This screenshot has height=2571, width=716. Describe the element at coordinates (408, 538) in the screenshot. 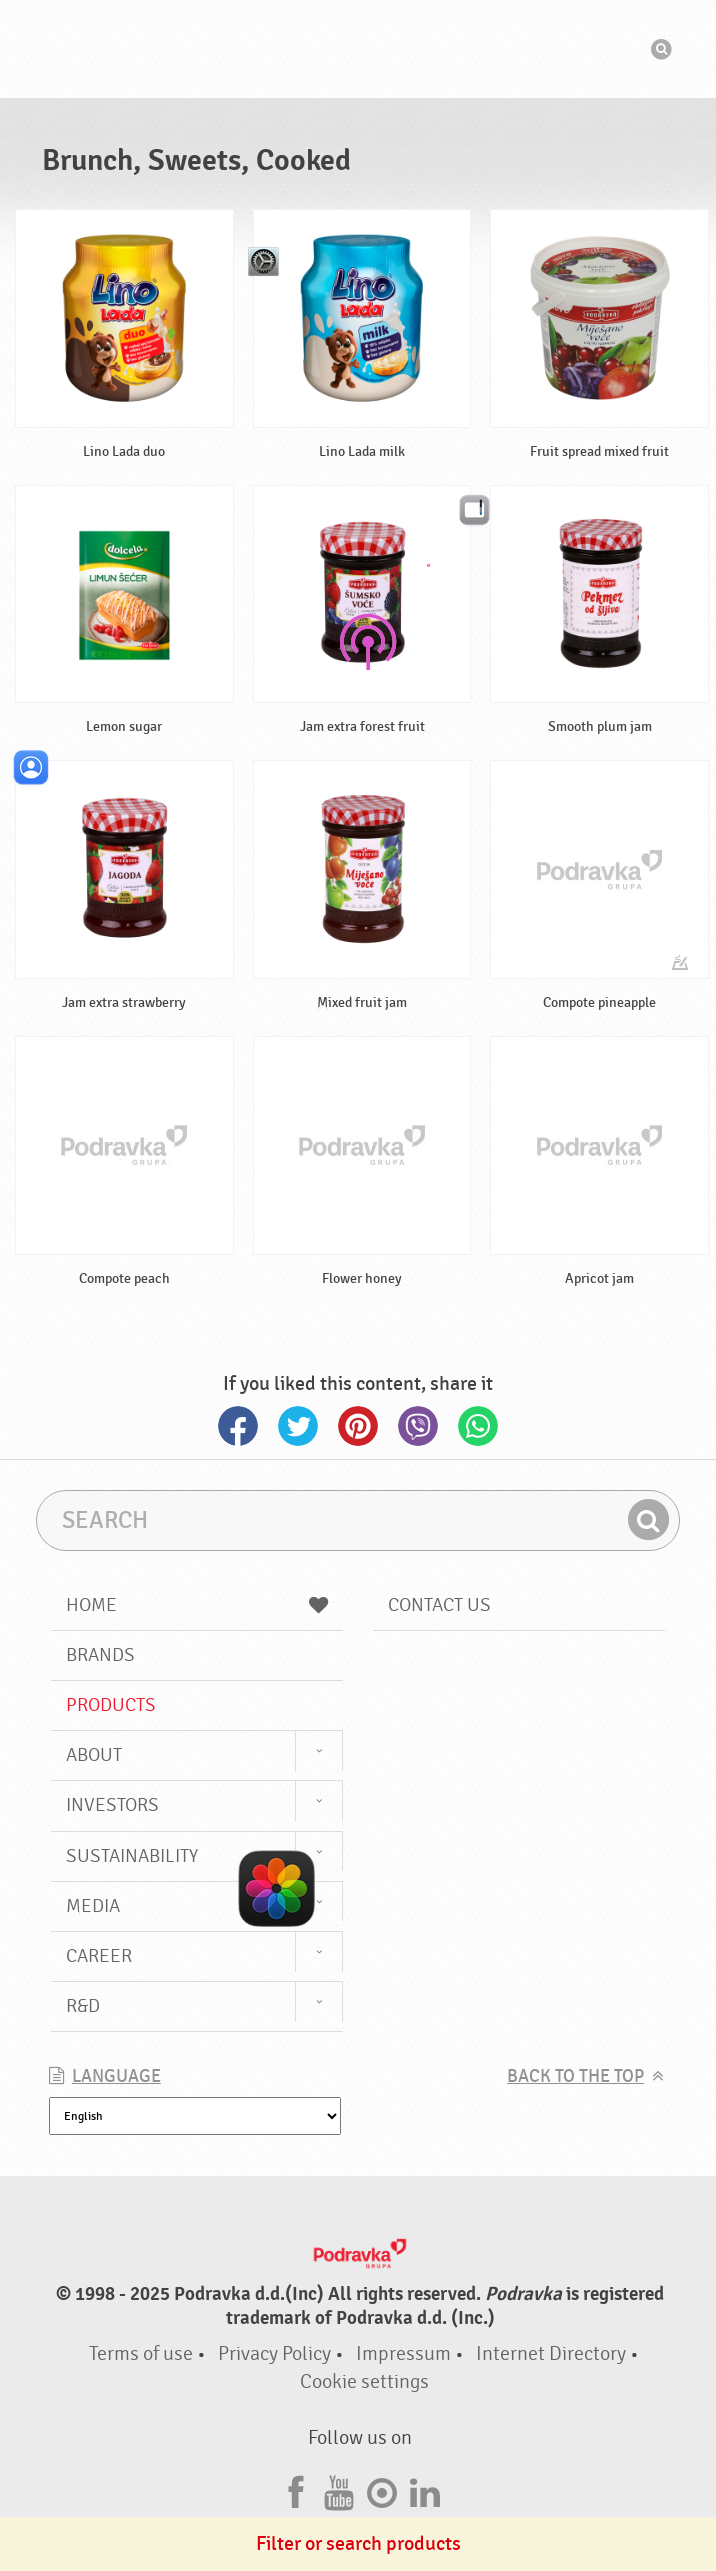

I see `open sound and audio preferences` at that location.